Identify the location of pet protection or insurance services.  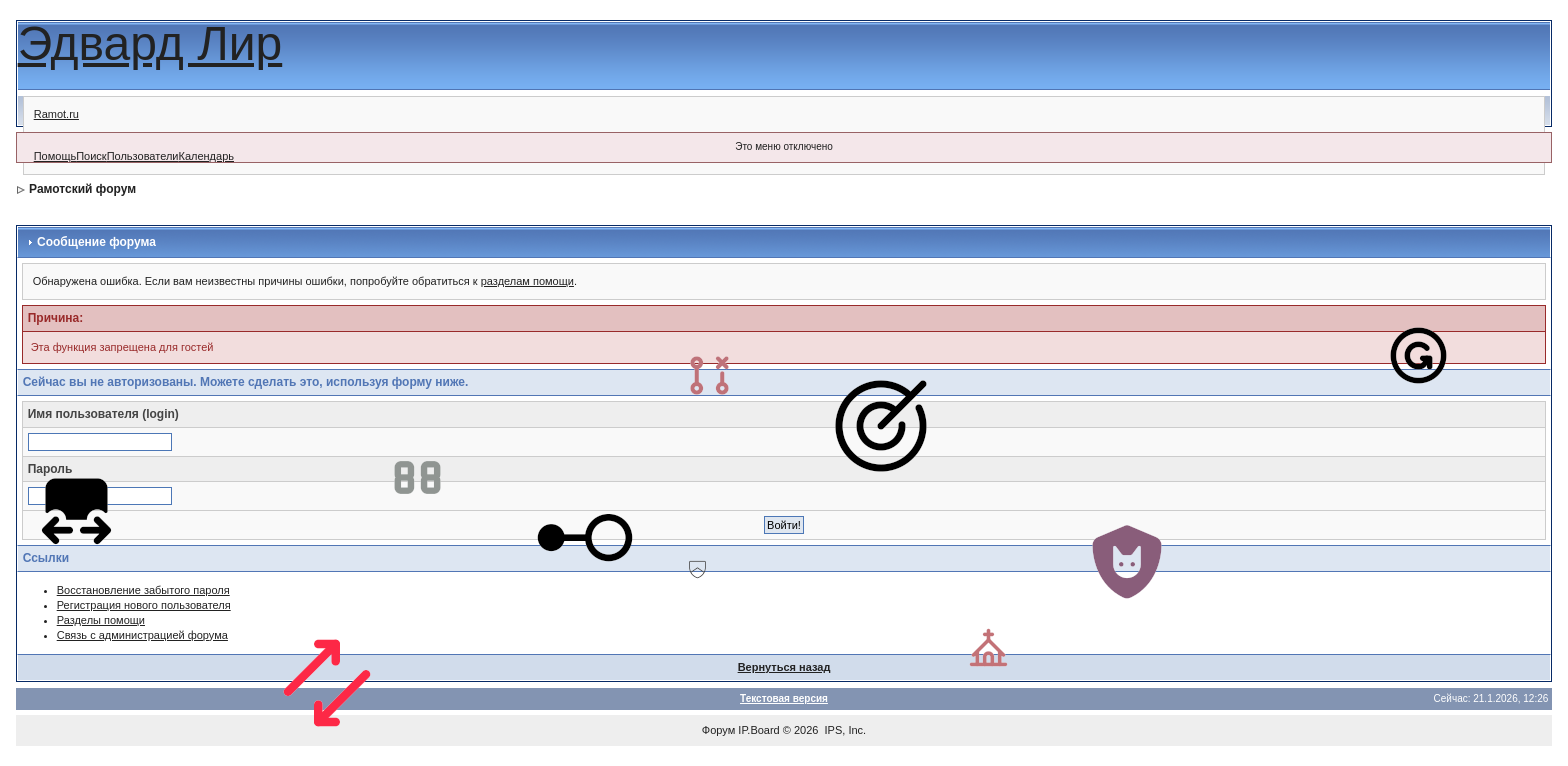
(1127, 562).